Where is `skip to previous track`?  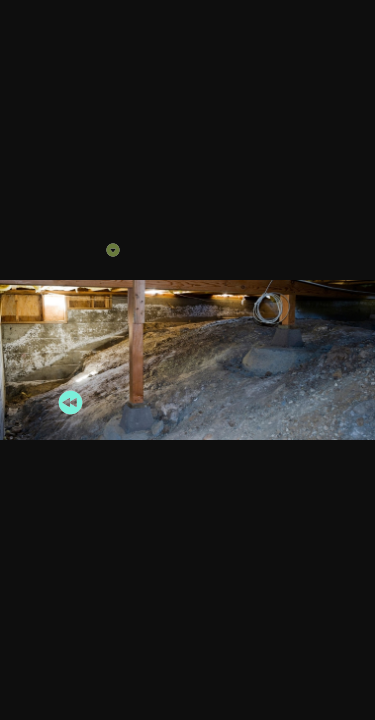 skip to previous track is located at coordinates (70, 402).